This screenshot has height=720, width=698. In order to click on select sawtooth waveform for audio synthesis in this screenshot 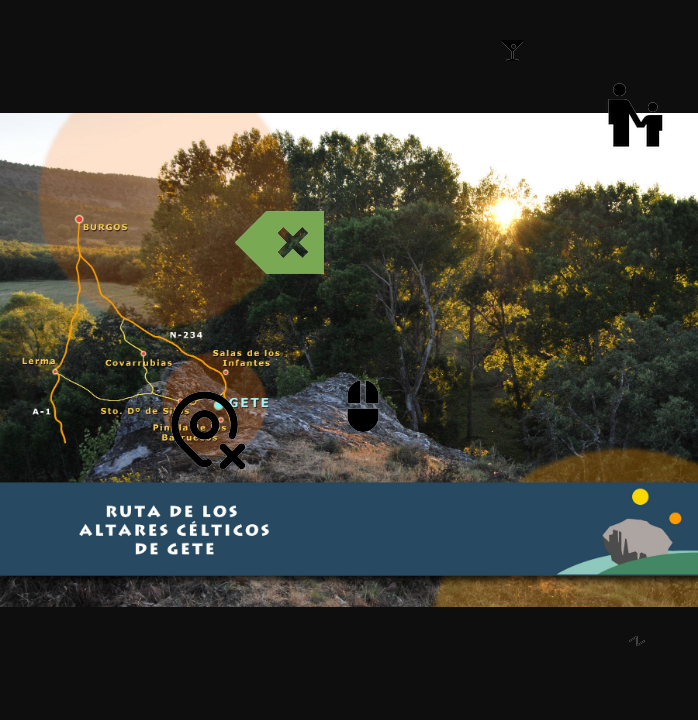, I will do `click(637, 641)`.